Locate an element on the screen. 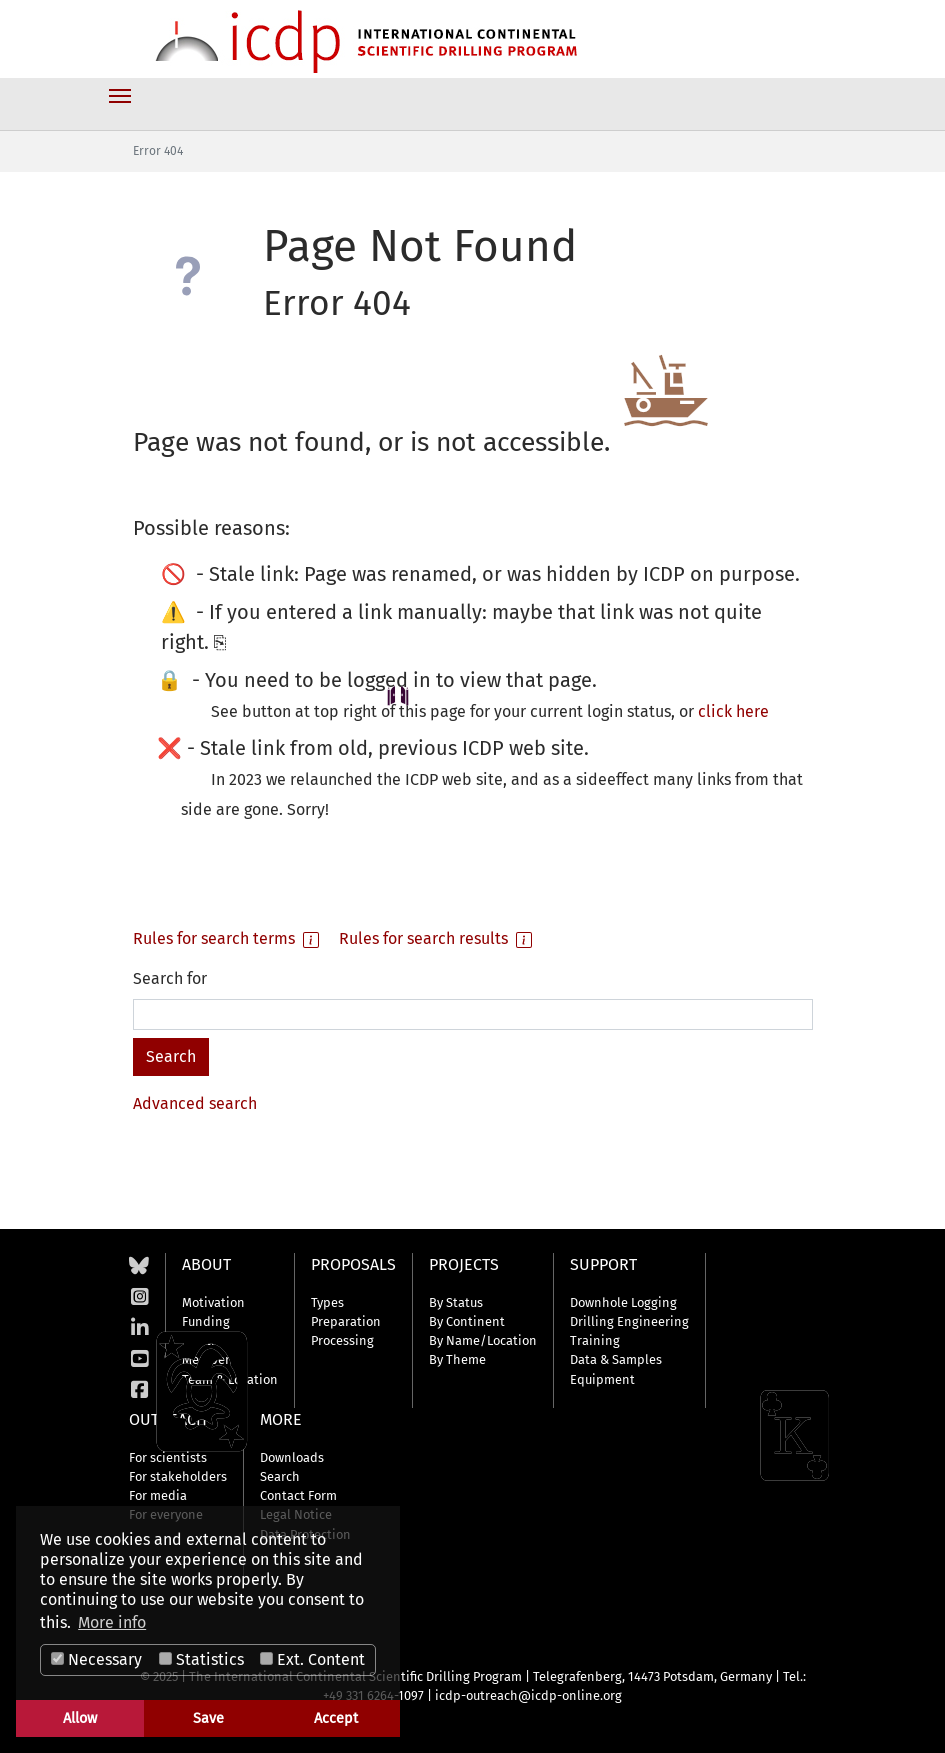 The height and width of the screenshot is (1753, 945). play a wild card or joker in a card game is located at coordinates (201, 1391).